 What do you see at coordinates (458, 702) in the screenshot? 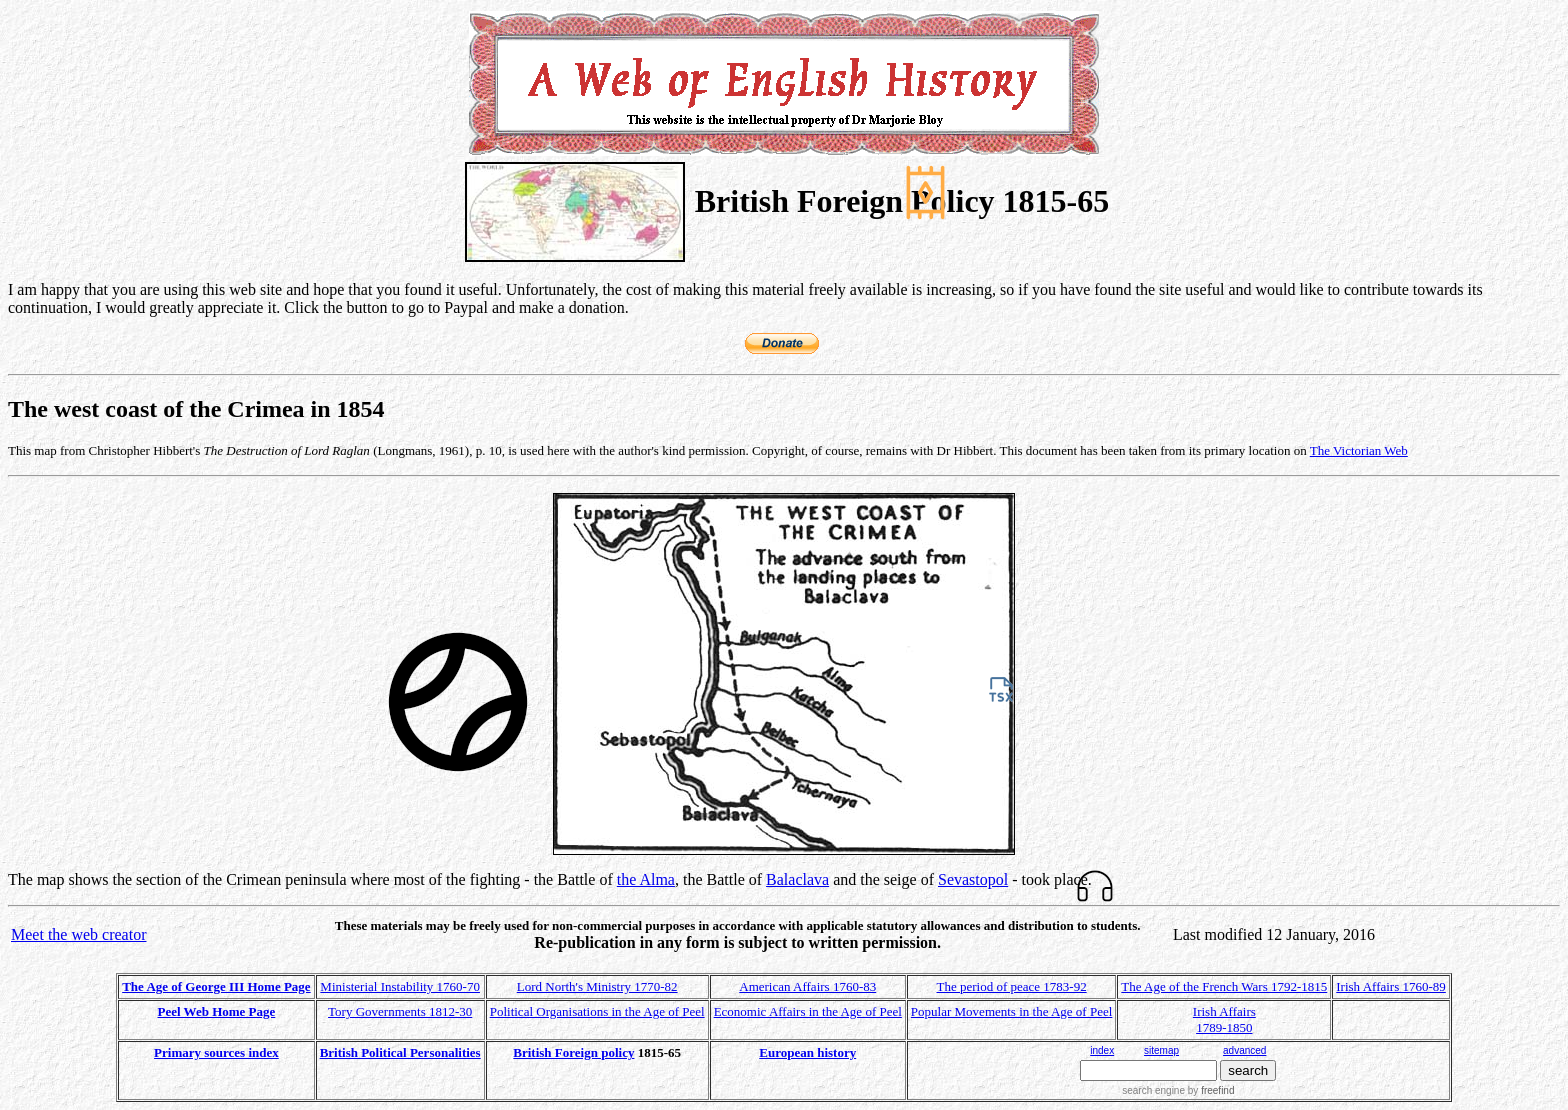
I see `access tennis or racquet sports content` at bounding box center [458, 702].